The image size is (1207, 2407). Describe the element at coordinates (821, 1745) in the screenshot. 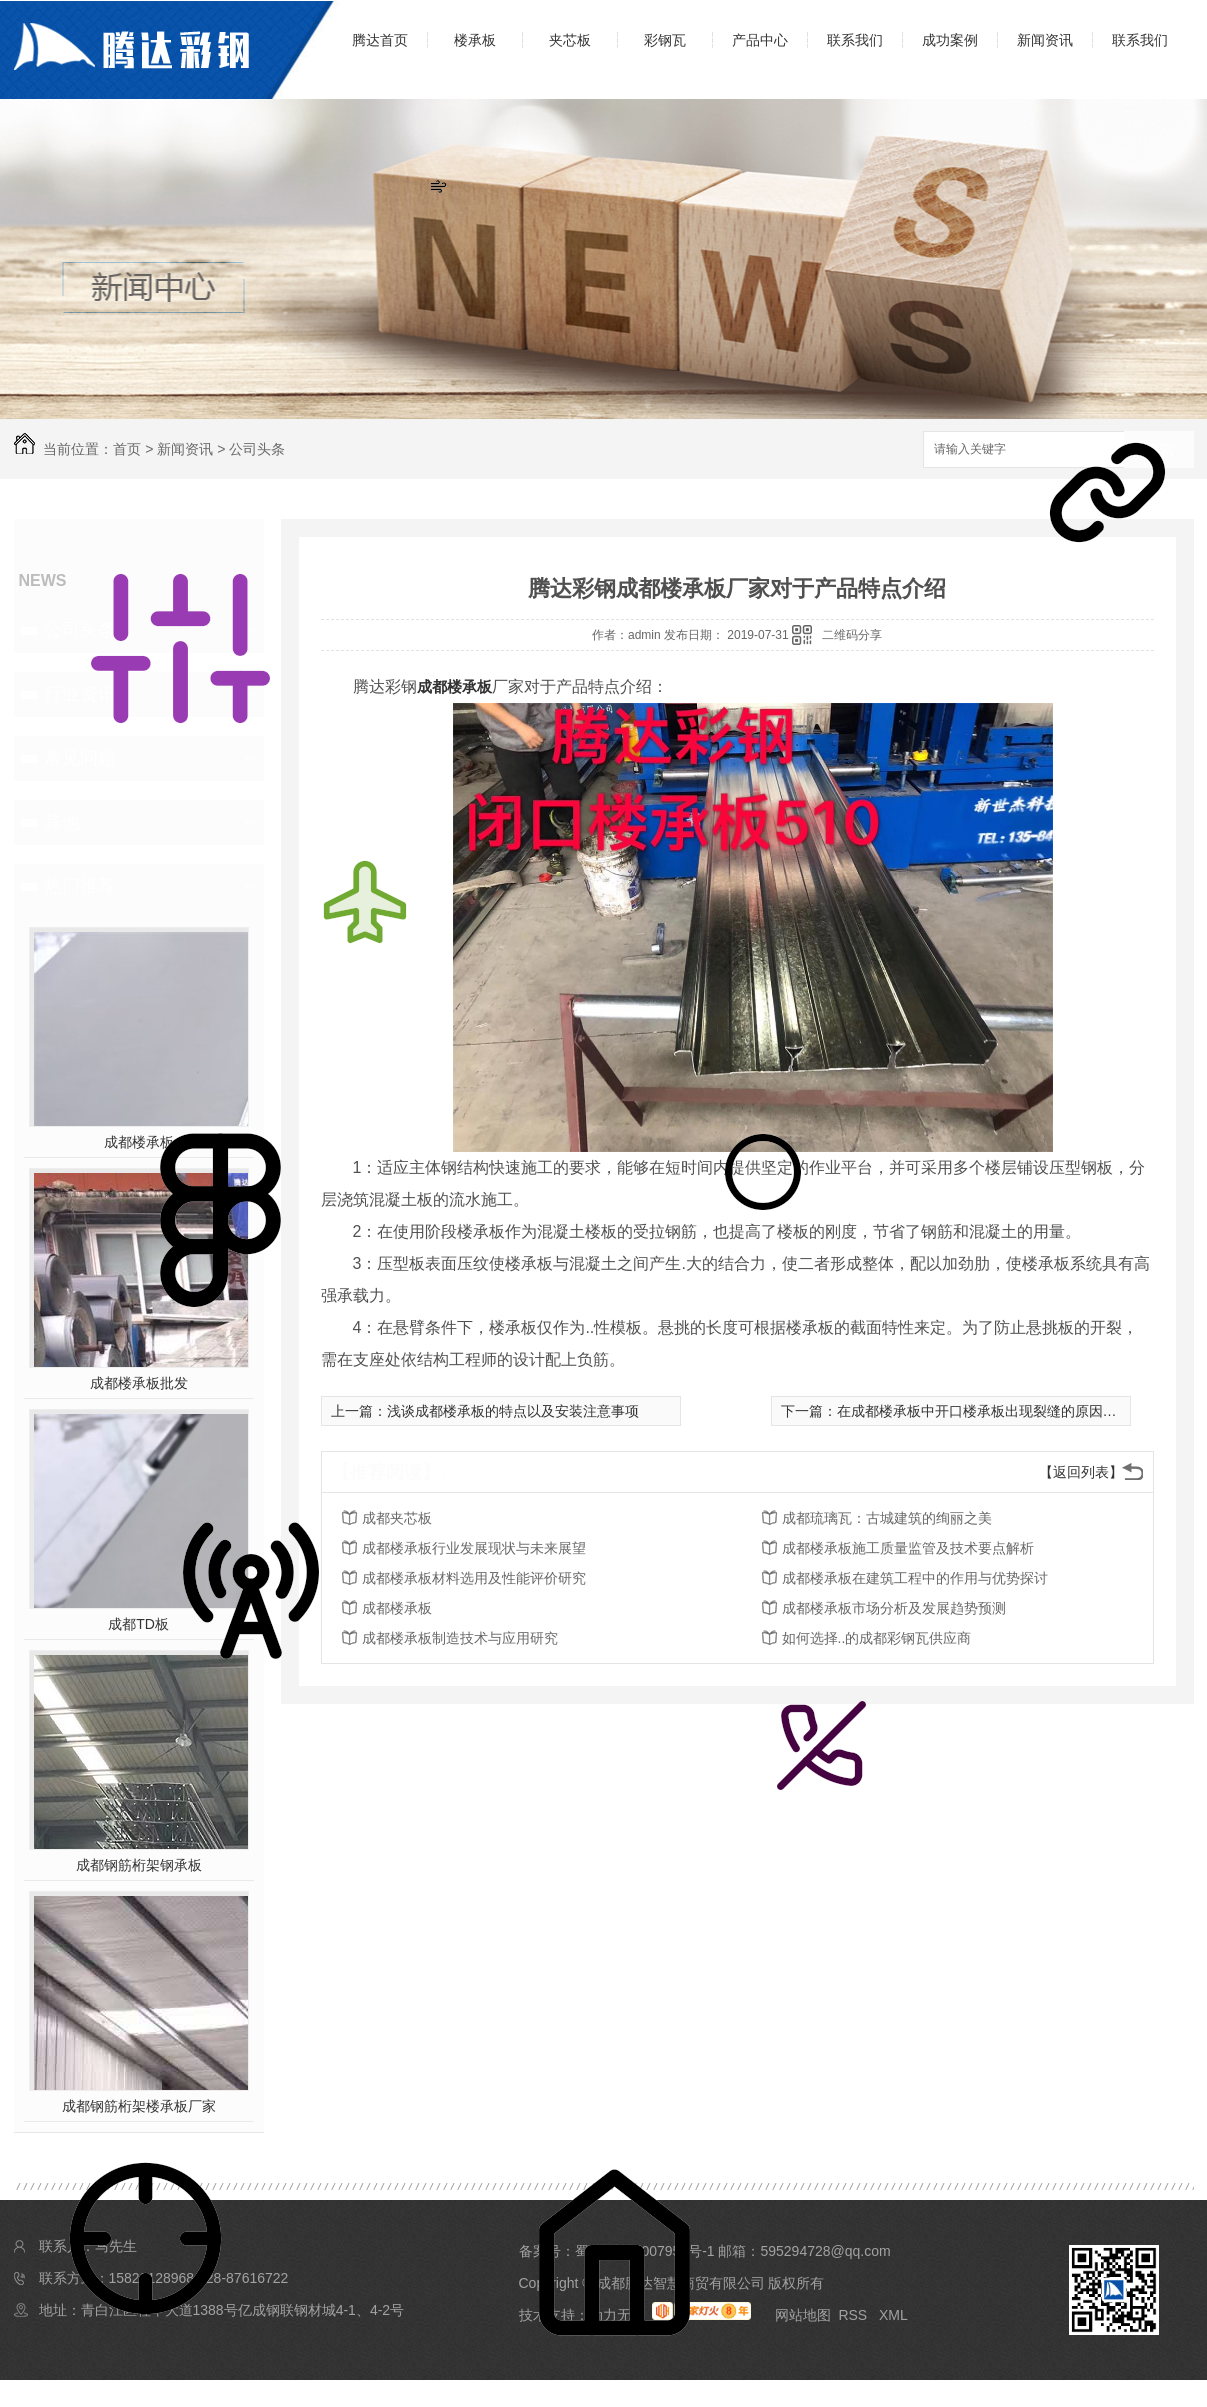

I see `mute or decline an incoming call` at that location.